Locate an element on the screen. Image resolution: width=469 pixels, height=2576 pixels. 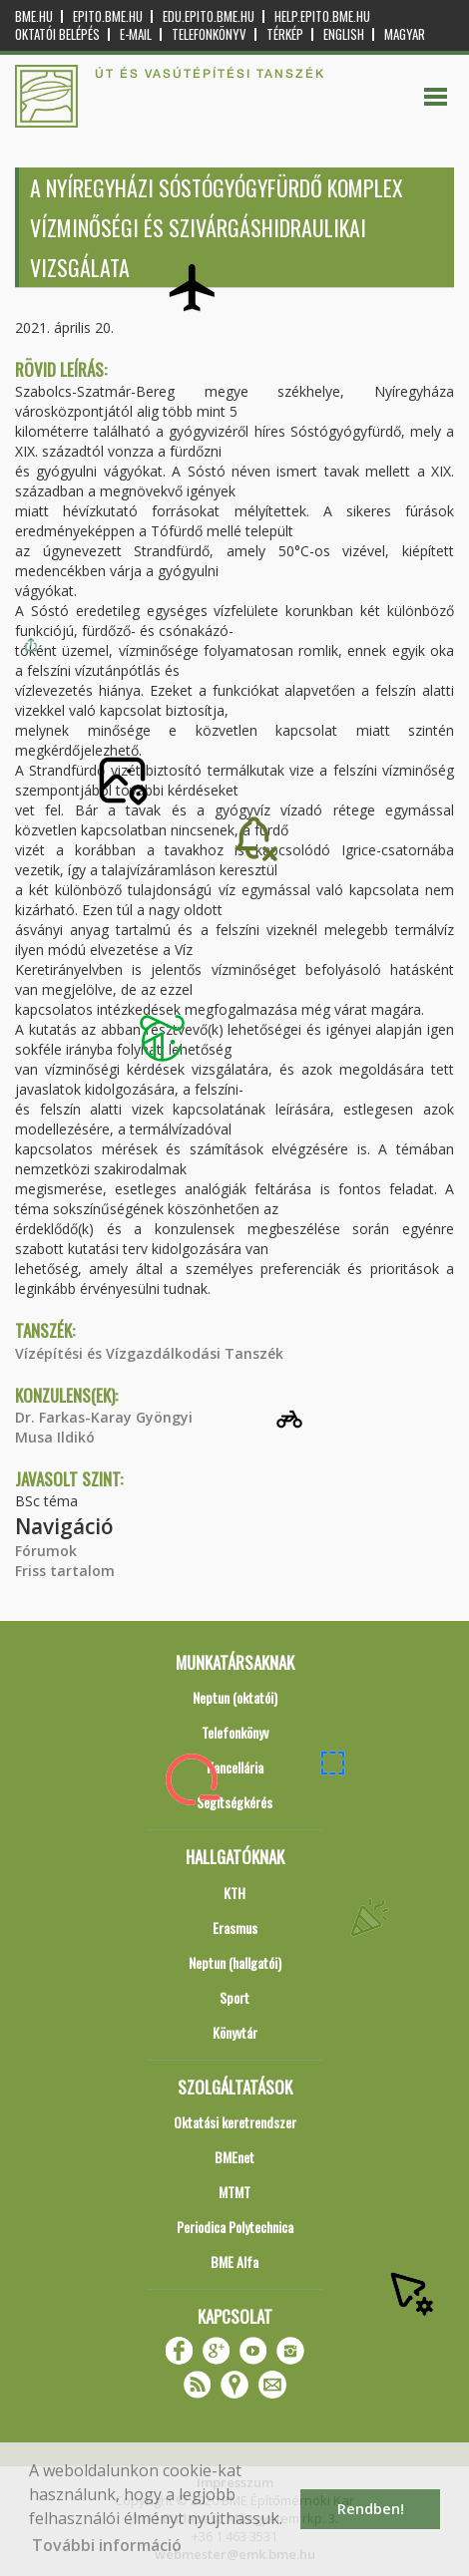
export or share content to another app is located at coordinates (31, 645).